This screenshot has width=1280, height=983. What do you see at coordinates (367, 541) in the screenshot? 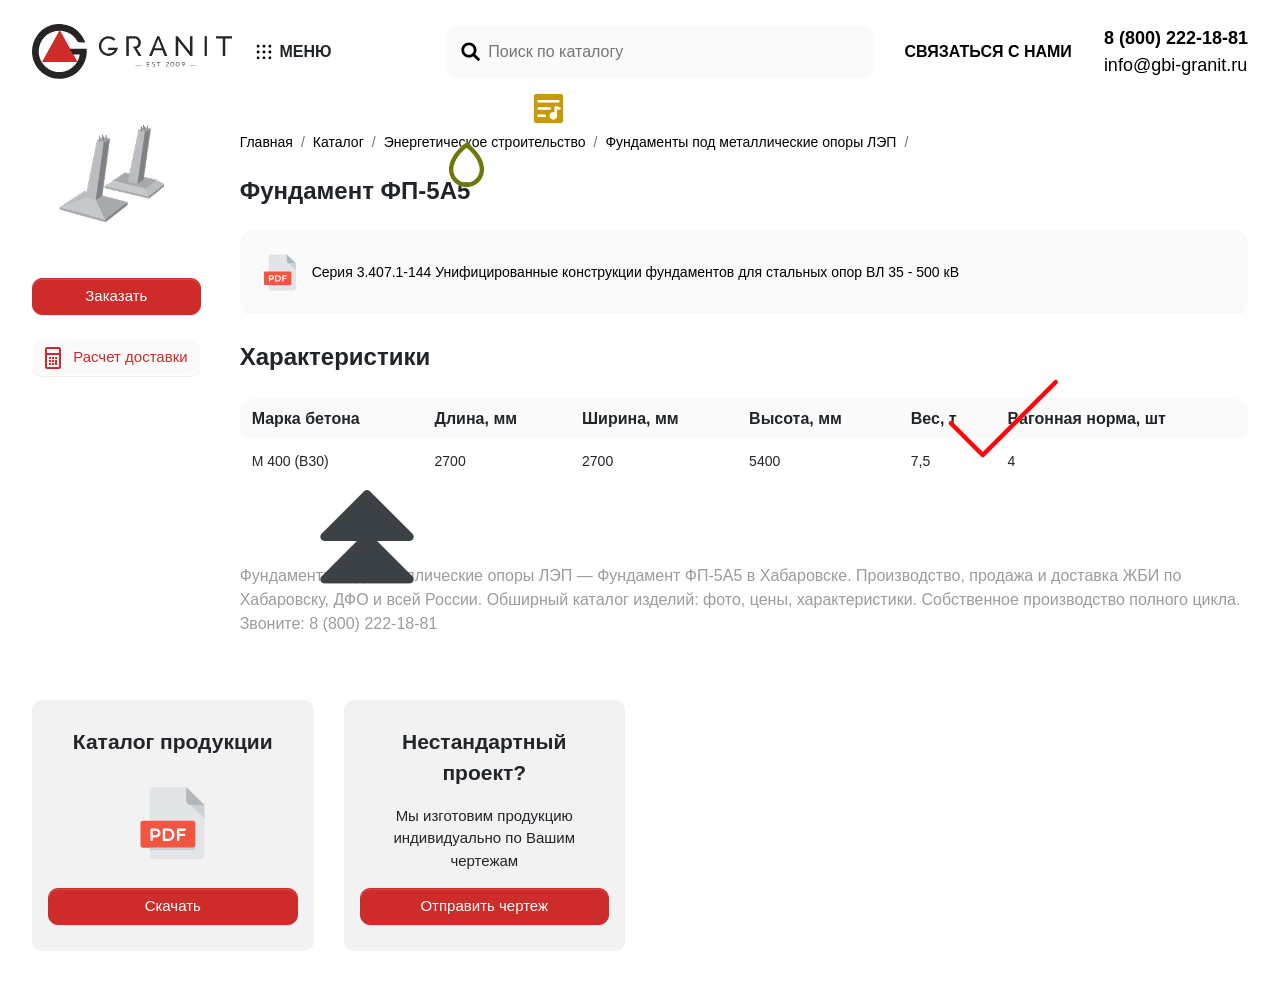
I see `collapse all sections or content` at bounding box center [367, 541].